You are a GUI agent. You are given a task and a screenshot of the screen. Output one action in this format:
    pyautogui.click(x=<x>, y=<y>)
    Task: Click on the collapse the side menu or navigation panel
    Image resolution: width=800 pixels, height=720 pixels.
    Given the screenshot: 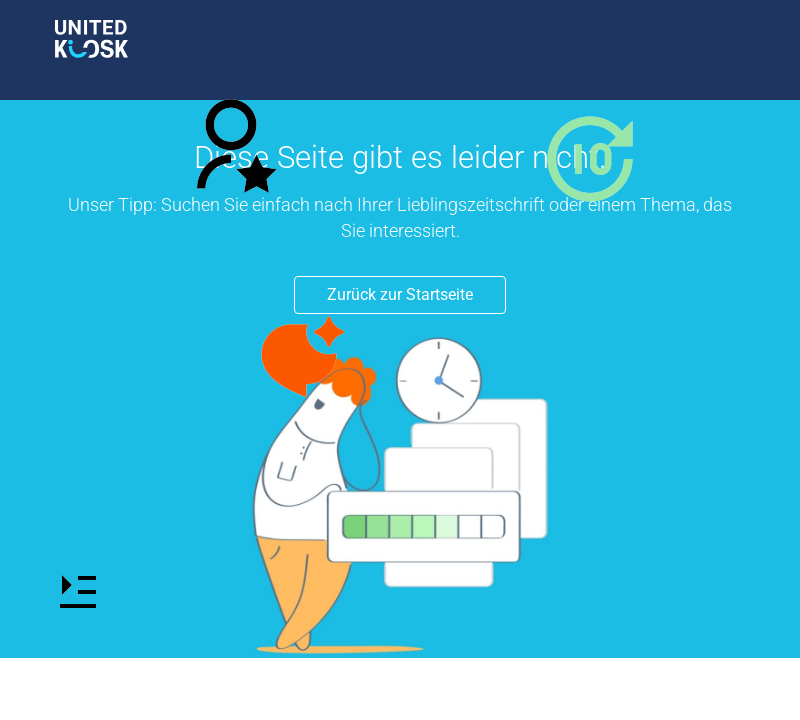 What is the action you would take?
    pyautogui.click(x=78, y=592)
    